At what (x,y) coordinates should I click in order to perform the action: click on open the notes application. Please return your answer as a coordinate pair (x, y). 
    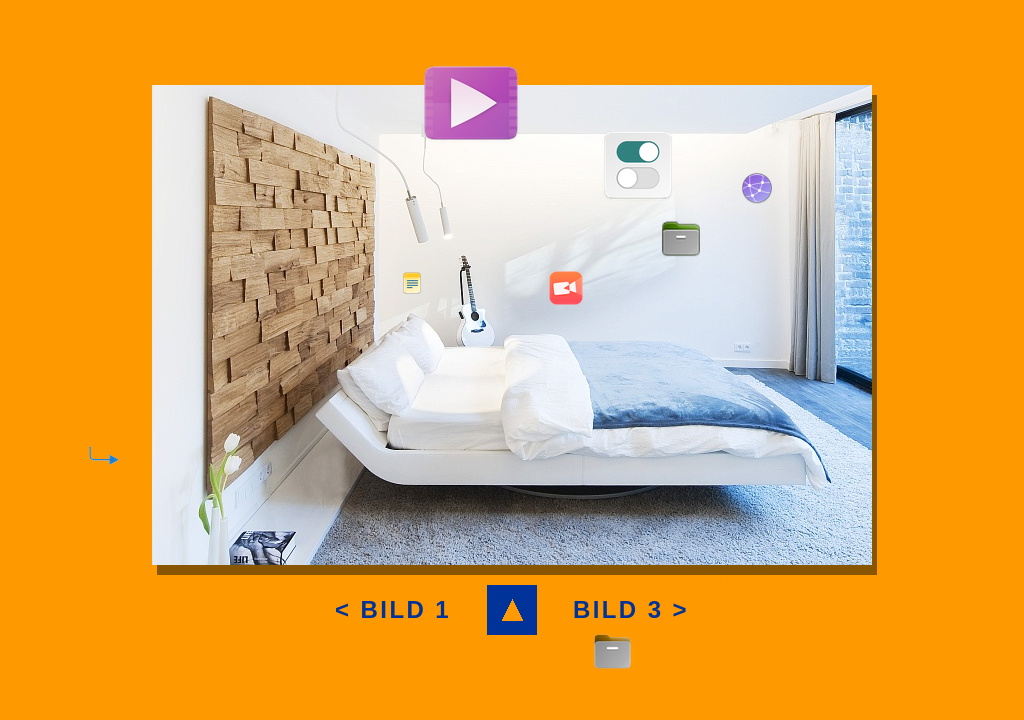
    Looking at the image, I should click on (412, 283).